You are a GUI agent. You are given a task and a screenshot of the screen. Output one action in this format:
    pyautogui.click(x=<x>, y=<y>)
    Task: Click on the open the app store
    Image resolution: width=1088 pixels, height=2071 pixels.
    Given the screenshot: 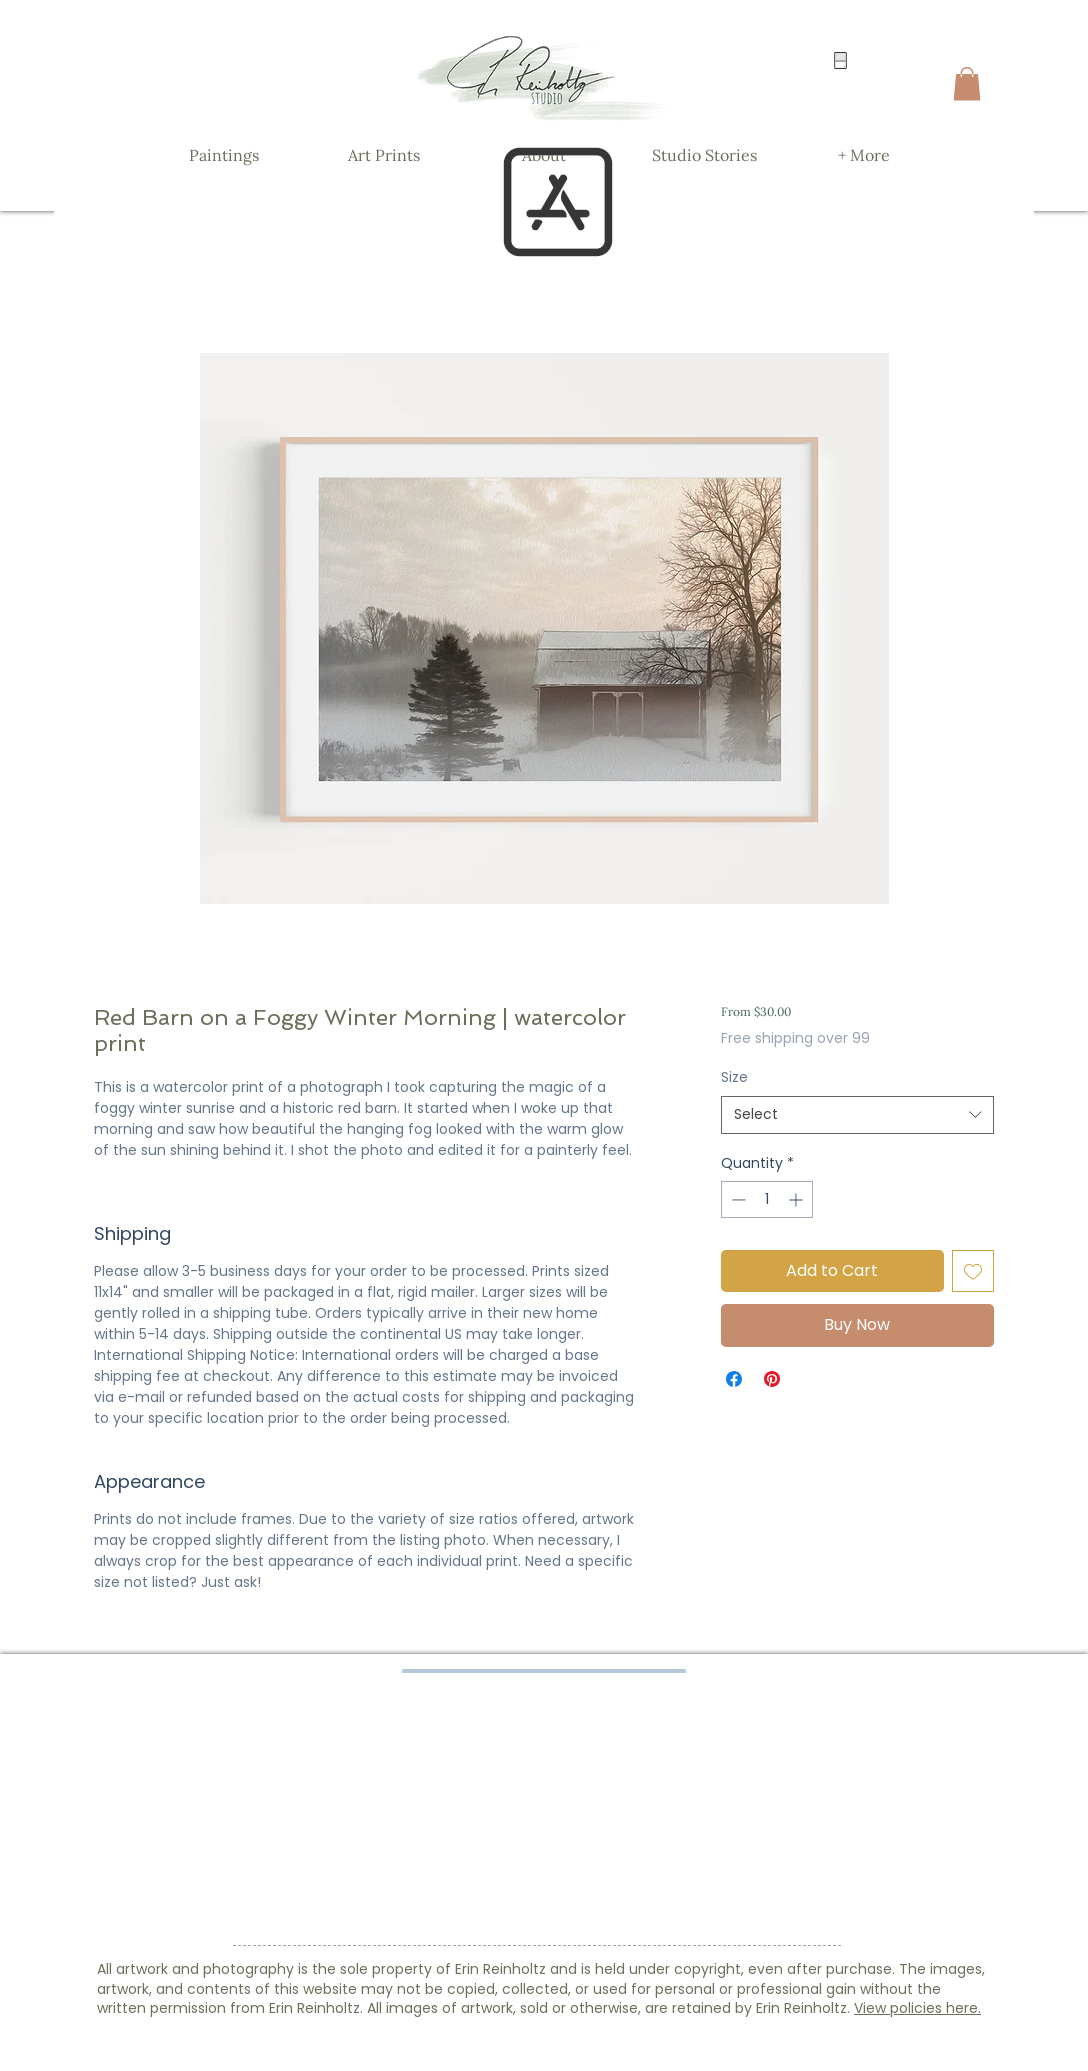 What is the action you would take?
    pyautogui.click(x=558, y=202)
    